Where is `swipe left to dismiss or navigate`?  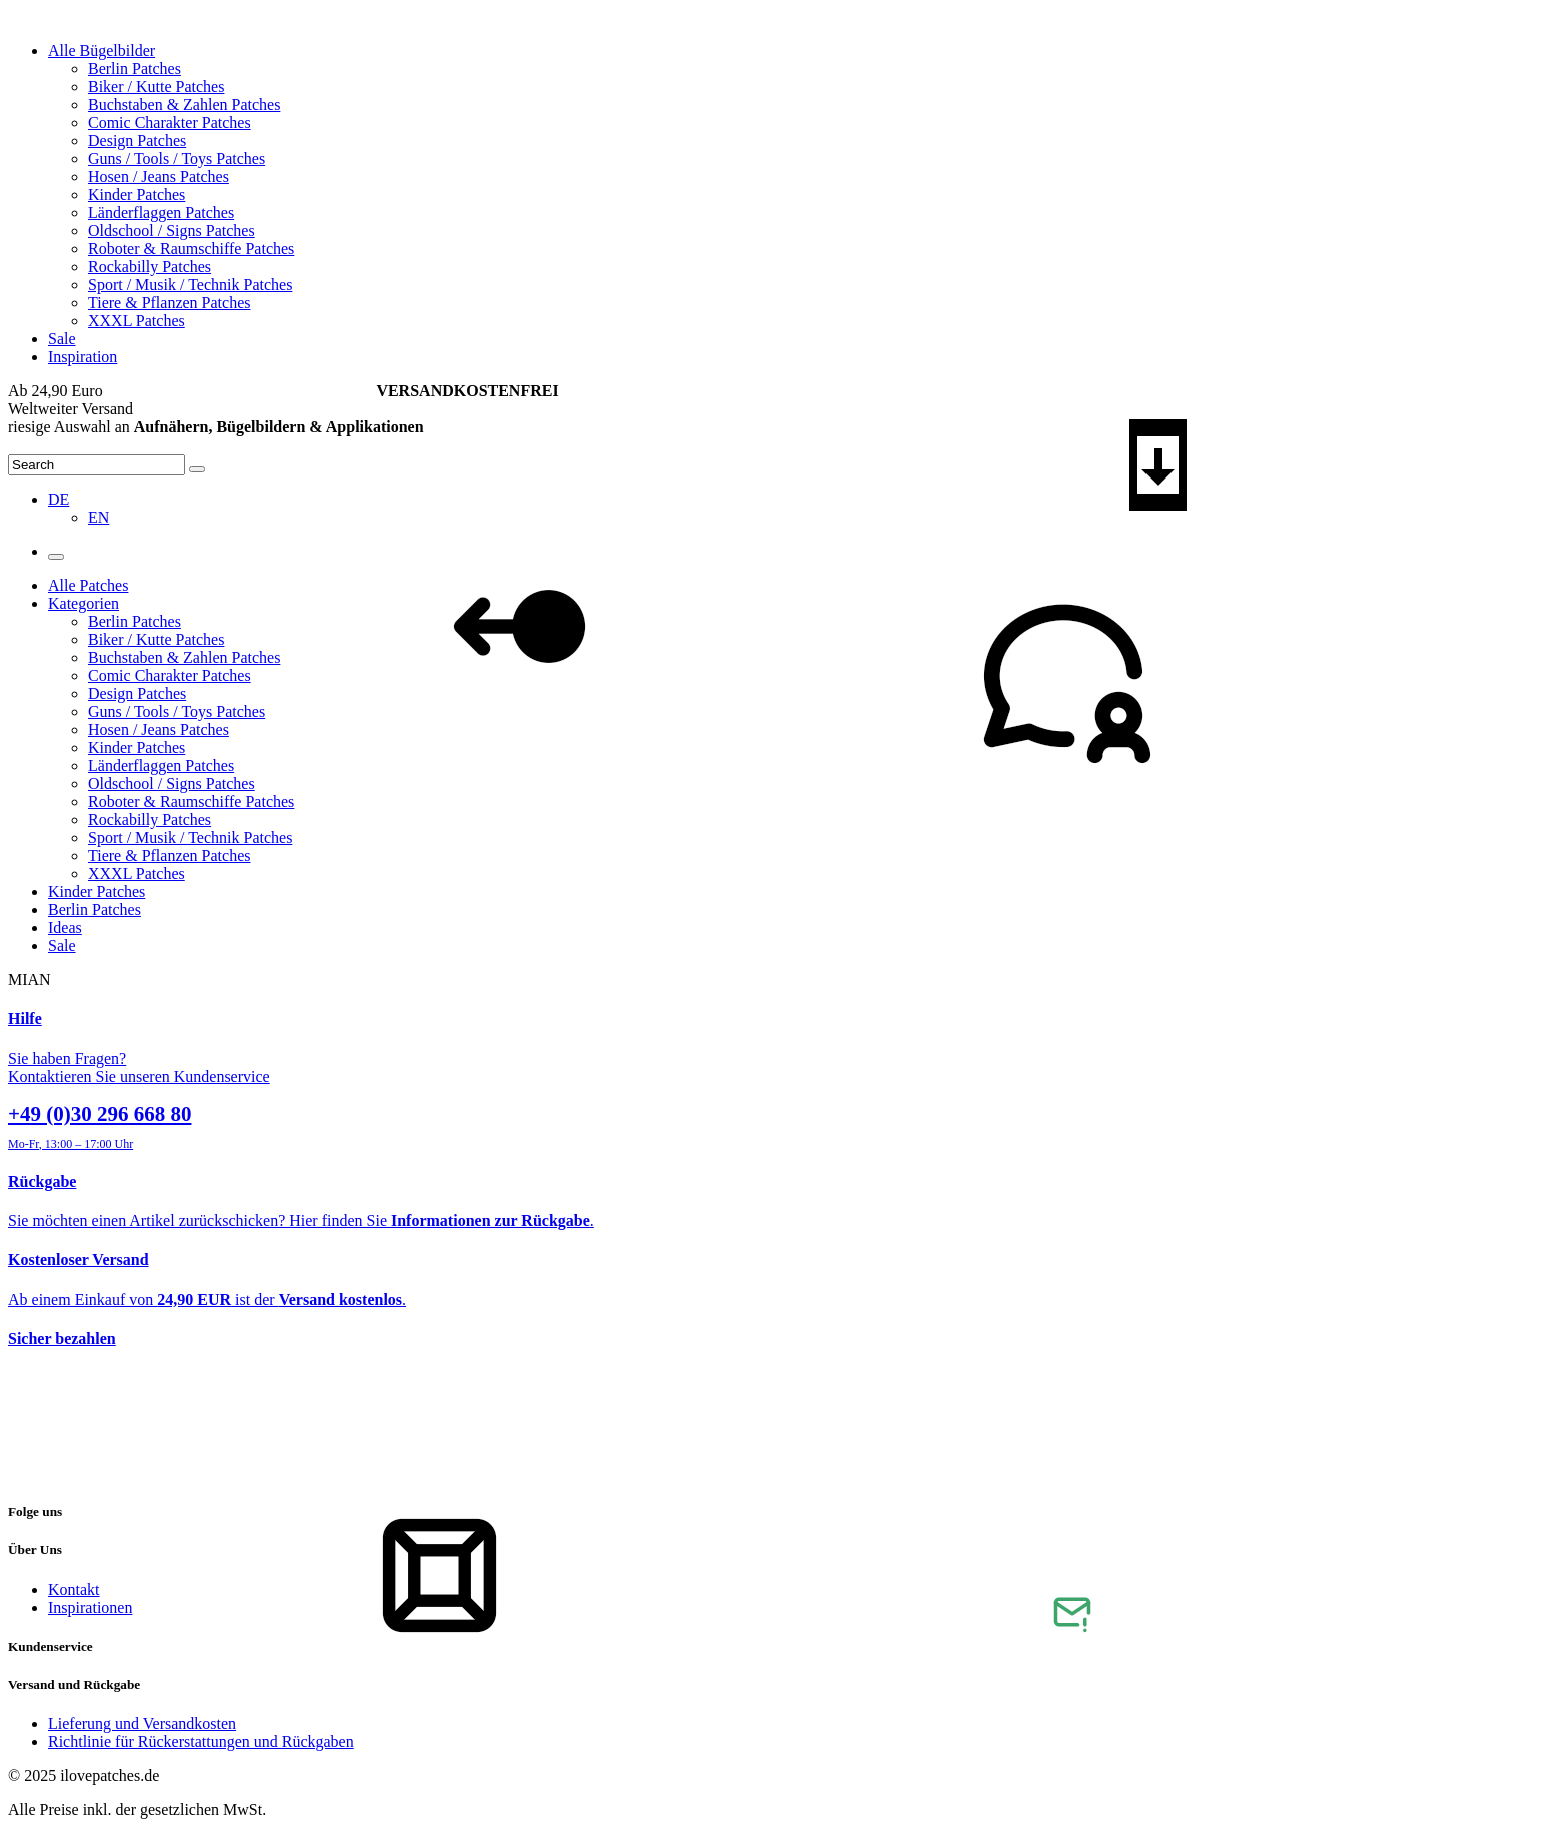 swipe left to dismiss or navigate is located at coordinates (519, 626).